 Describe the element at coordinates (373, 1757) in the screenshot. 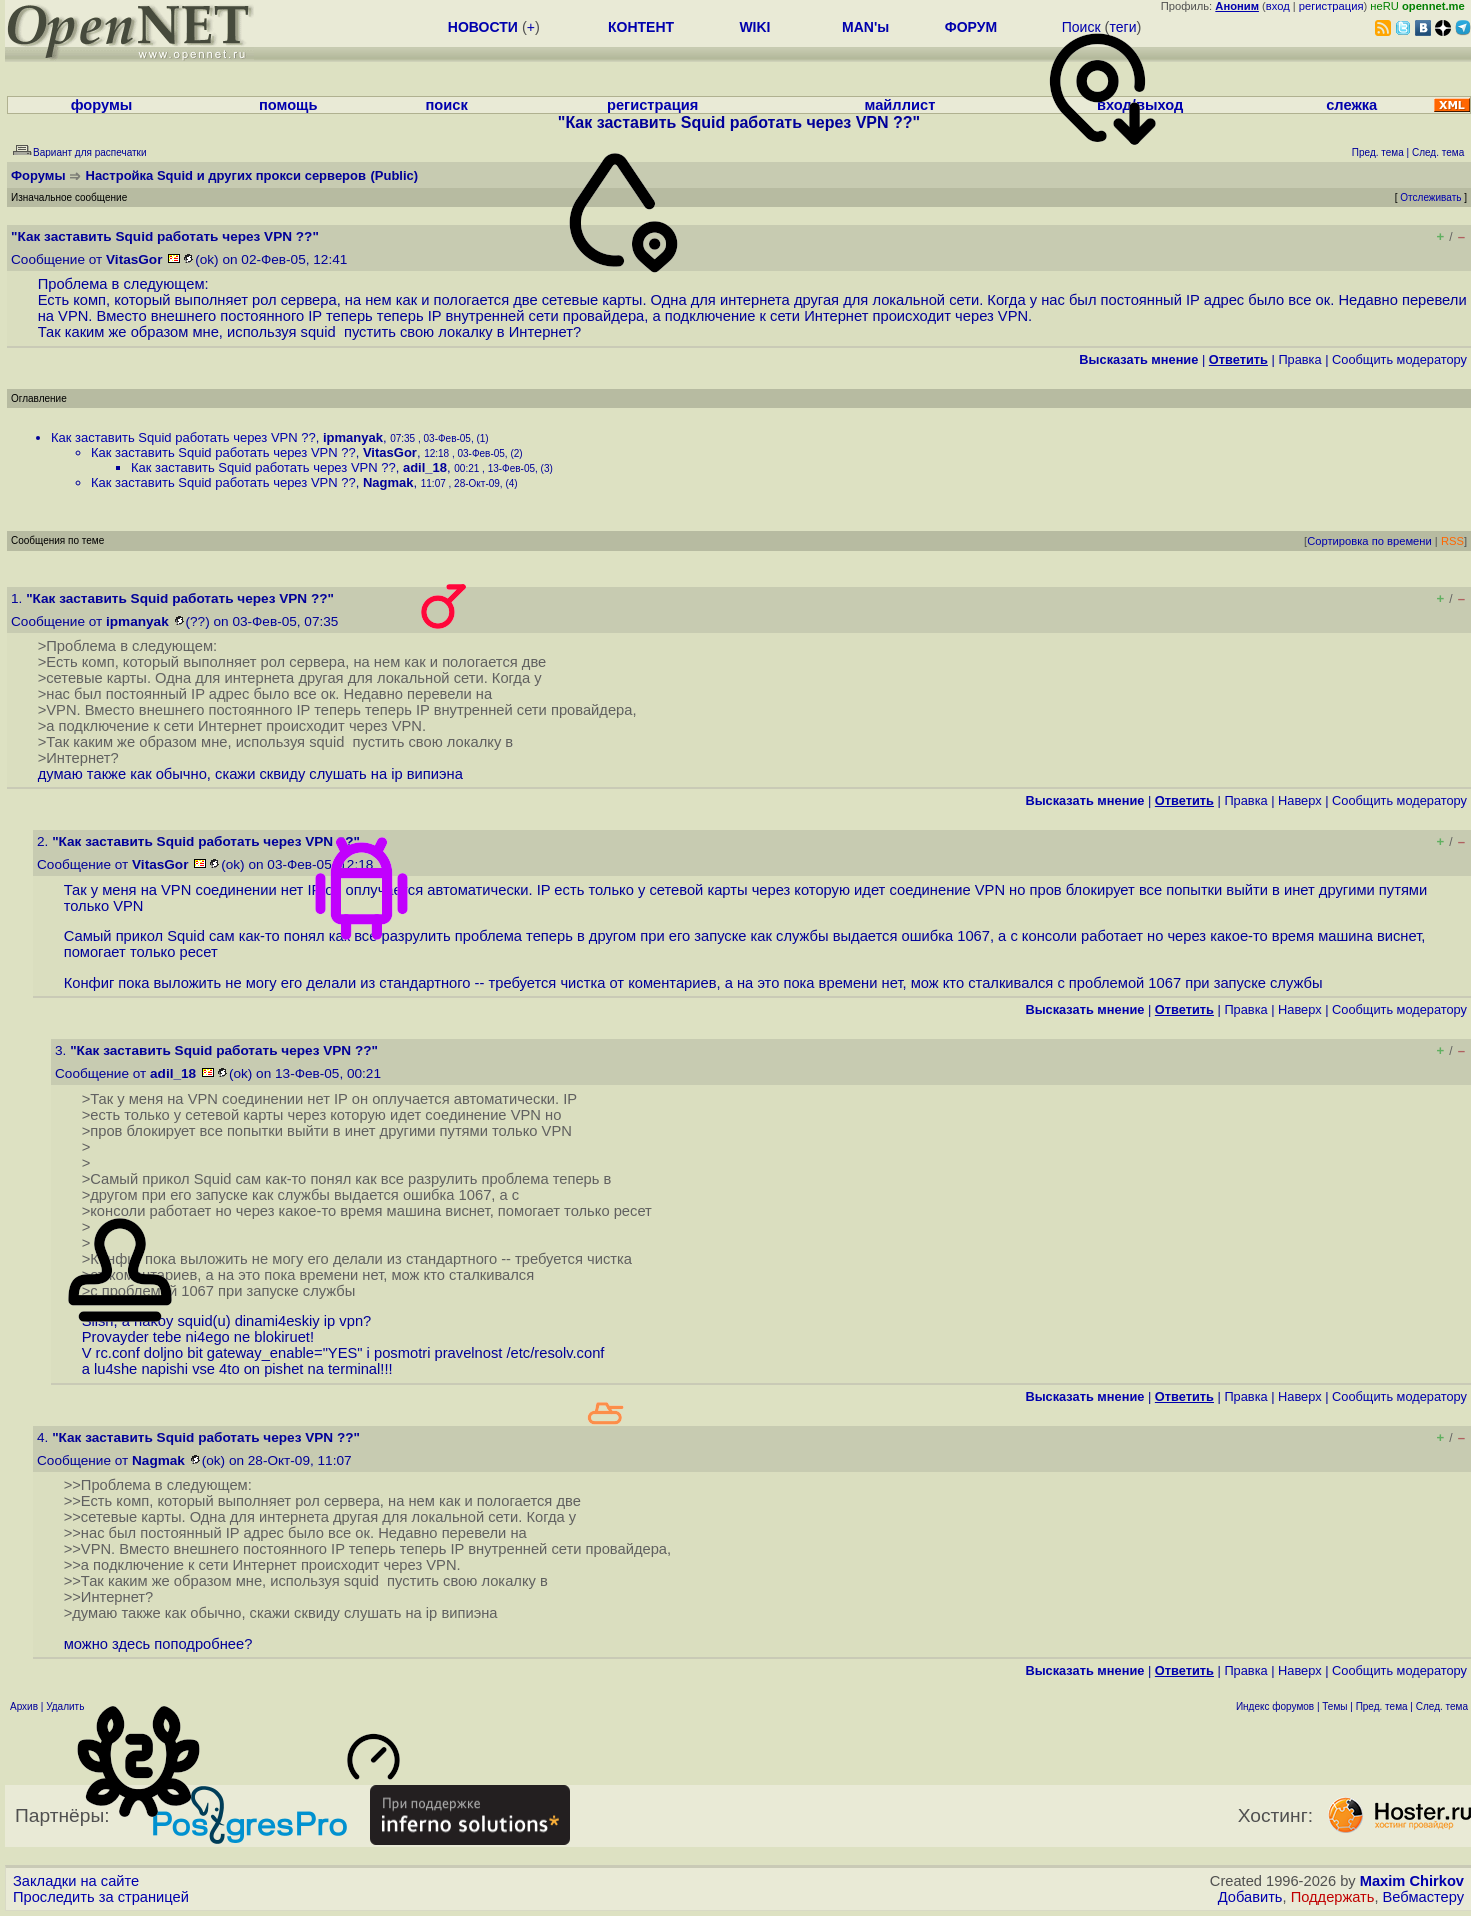

I see `test internet connection speed` at that location.